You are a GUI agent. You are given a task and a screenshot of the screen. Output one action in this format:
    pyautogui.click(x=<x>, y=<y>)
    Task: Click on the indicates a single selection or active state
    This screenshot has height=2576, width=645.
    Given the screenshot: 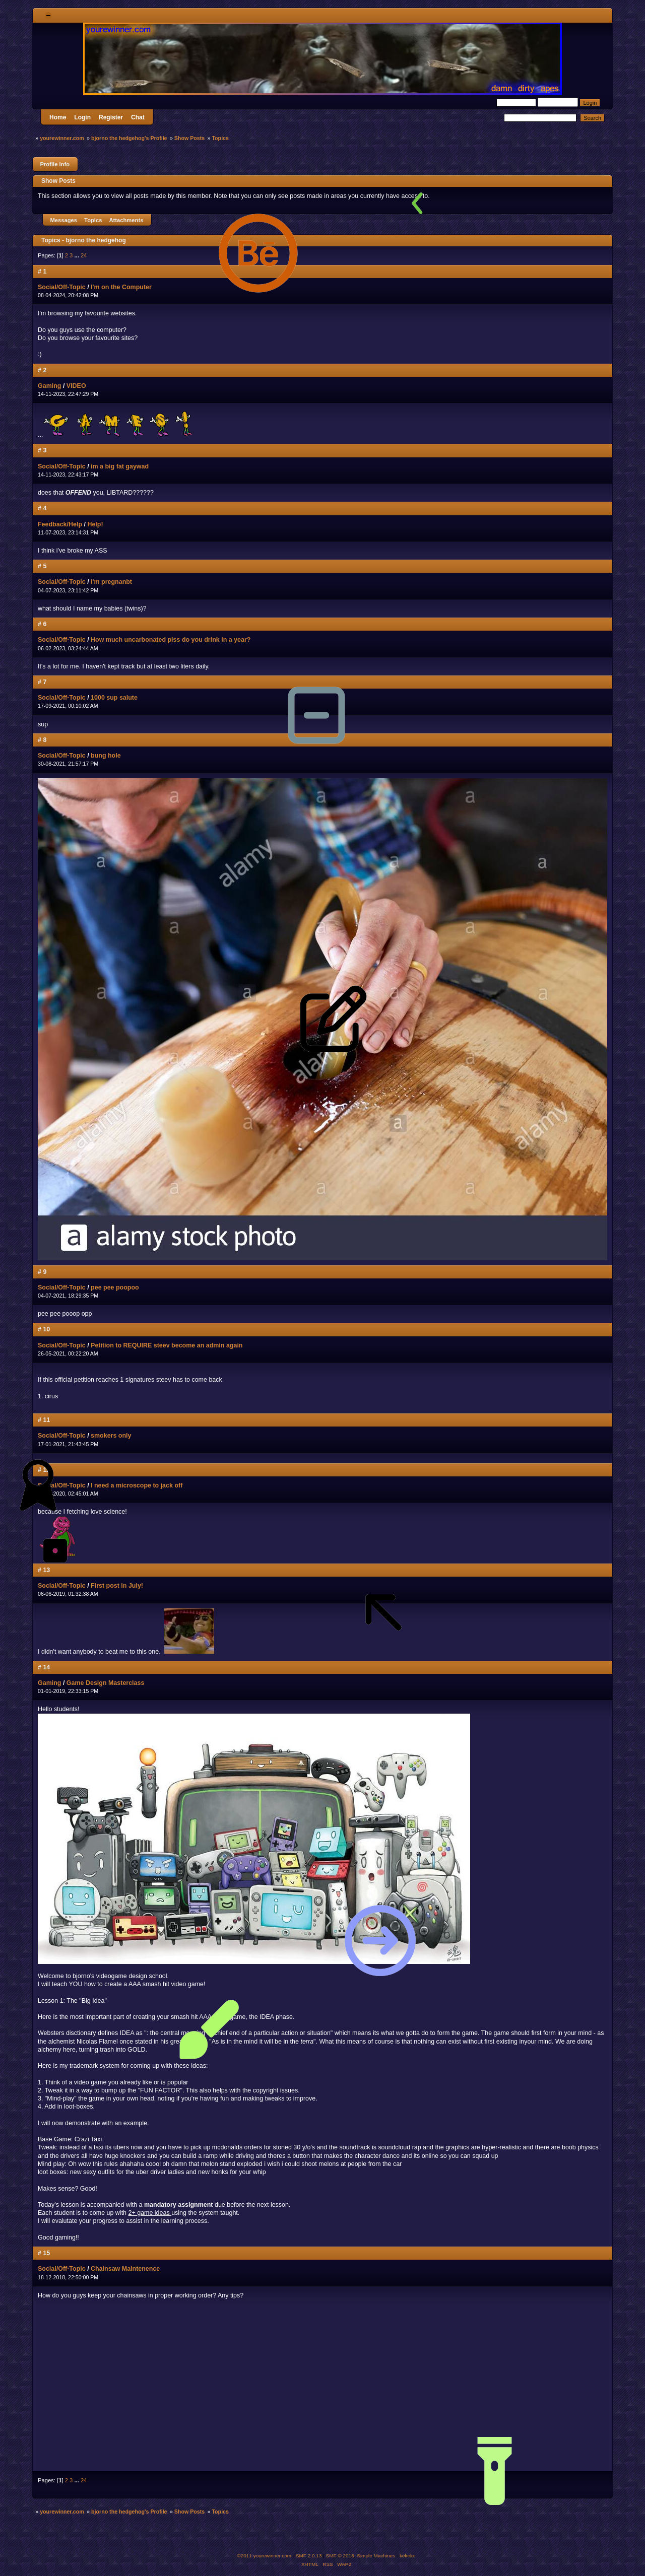 What is the action you would take?
    pyautogui.click(x=55, y=1550)
    